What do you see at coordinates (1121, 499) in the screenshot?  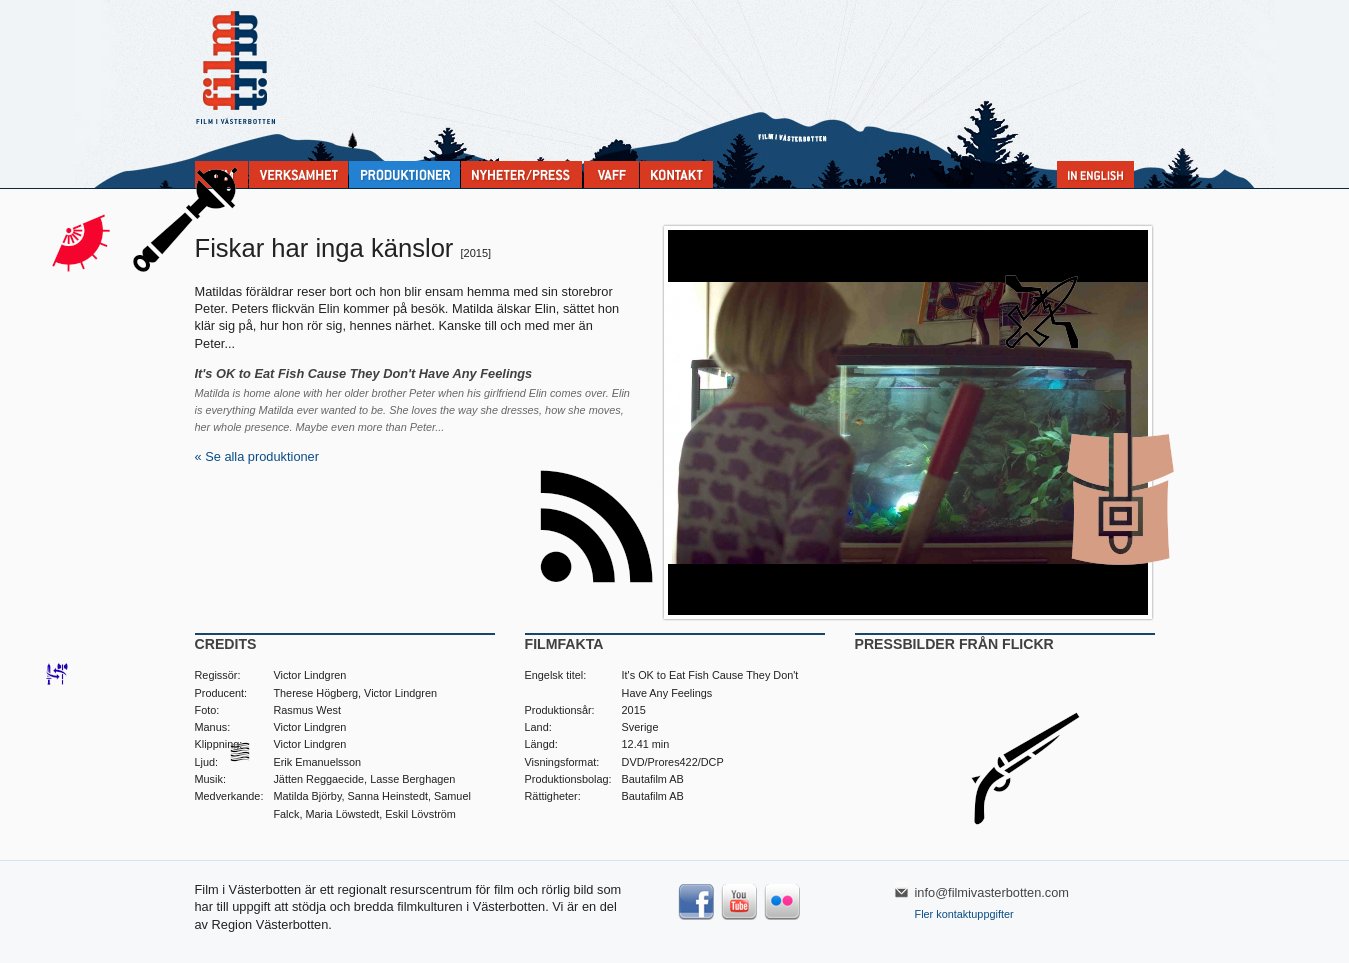 I see `open inventory or backpack` at bounding box center [1121, 499].